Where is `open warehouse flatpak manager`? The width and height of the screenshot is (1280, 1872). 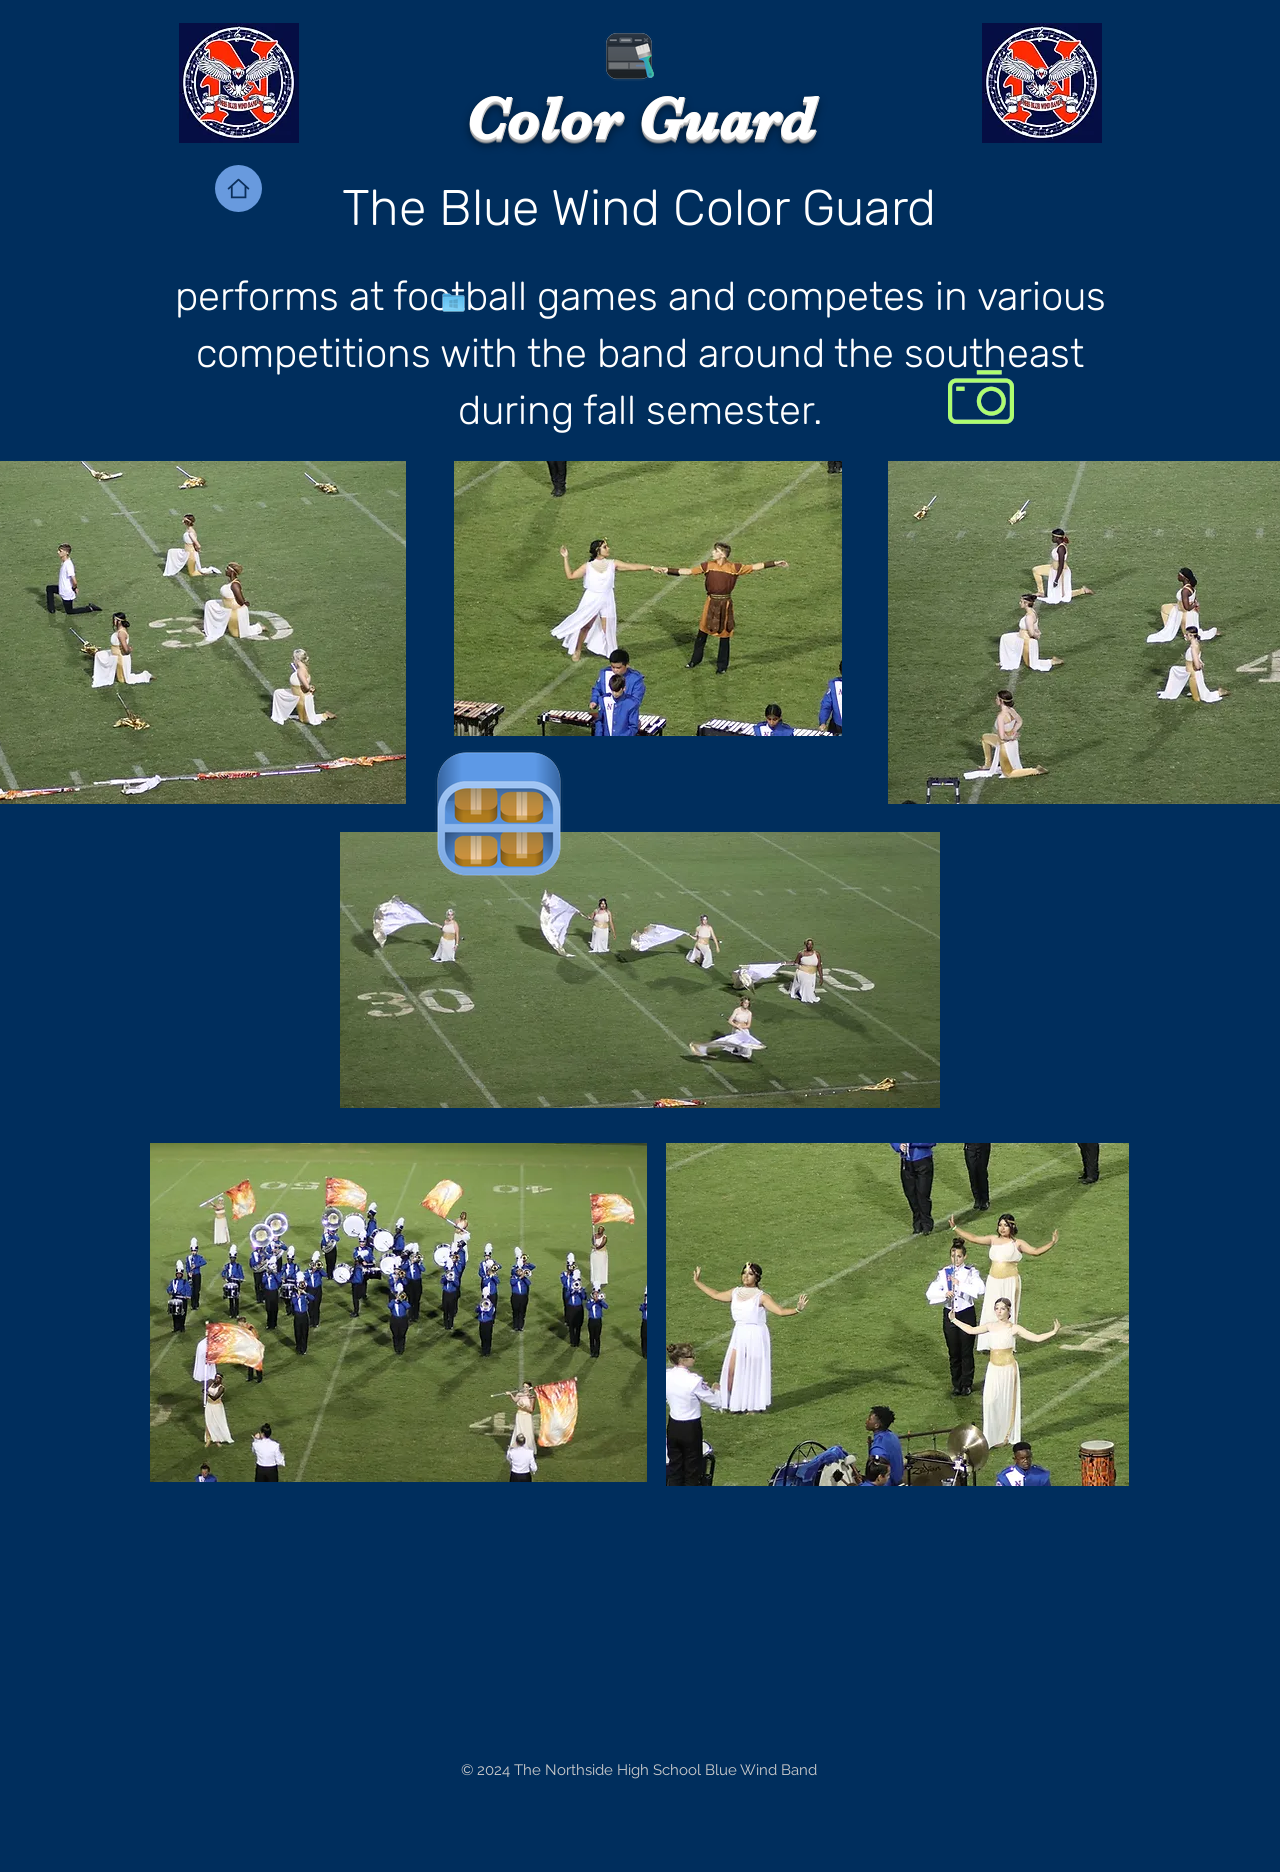
open warehouse flatpak manager is located at coordinates (499, 814).